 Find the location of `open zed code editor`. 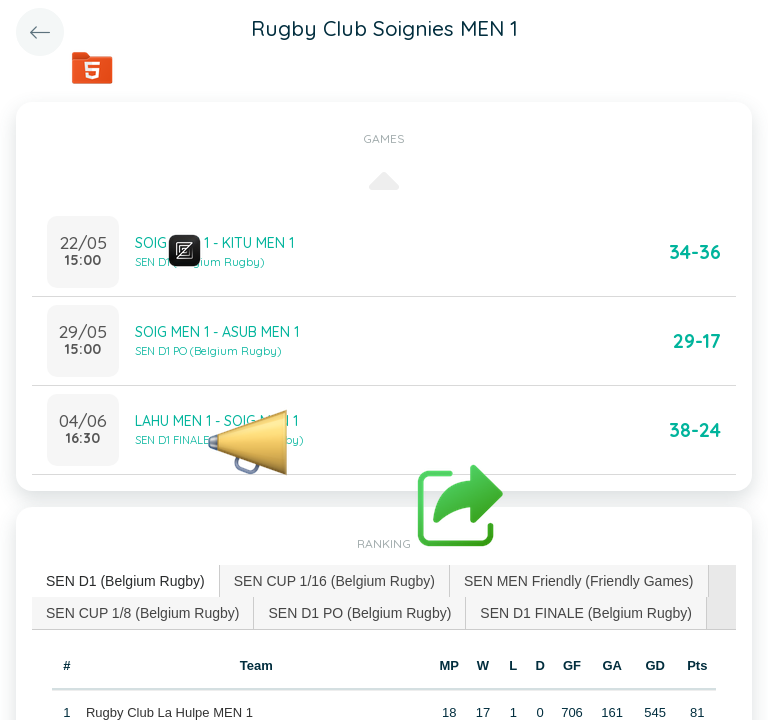

open zed code editor is located at coordinates (184, 250).